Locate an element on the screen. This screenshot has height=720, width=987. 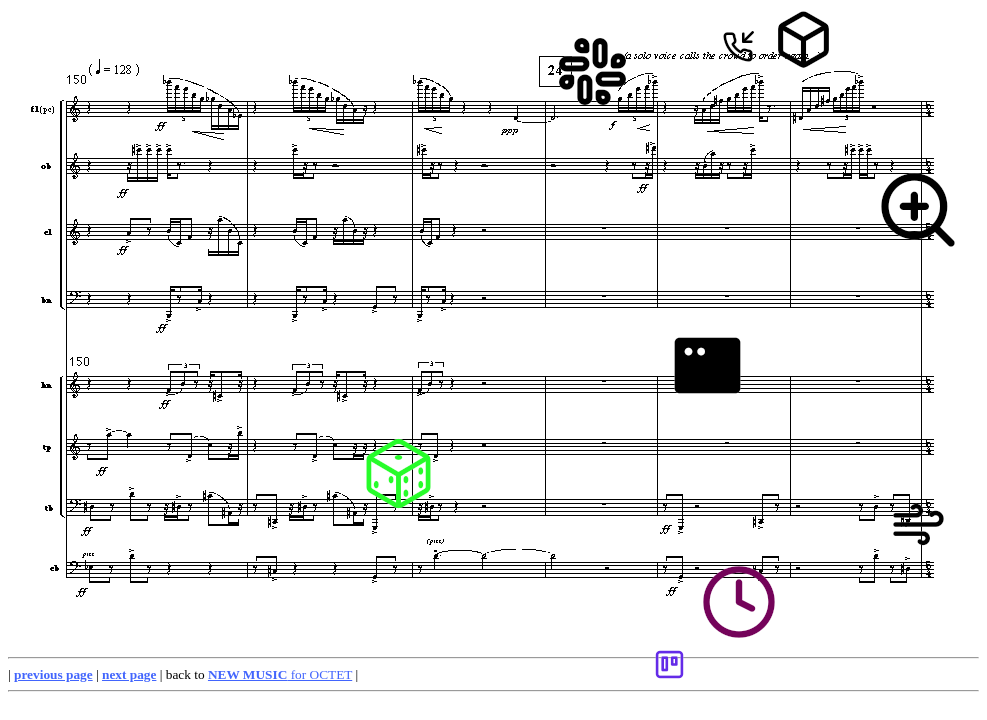
view time or clock settings is located at coordinates (739, 602).